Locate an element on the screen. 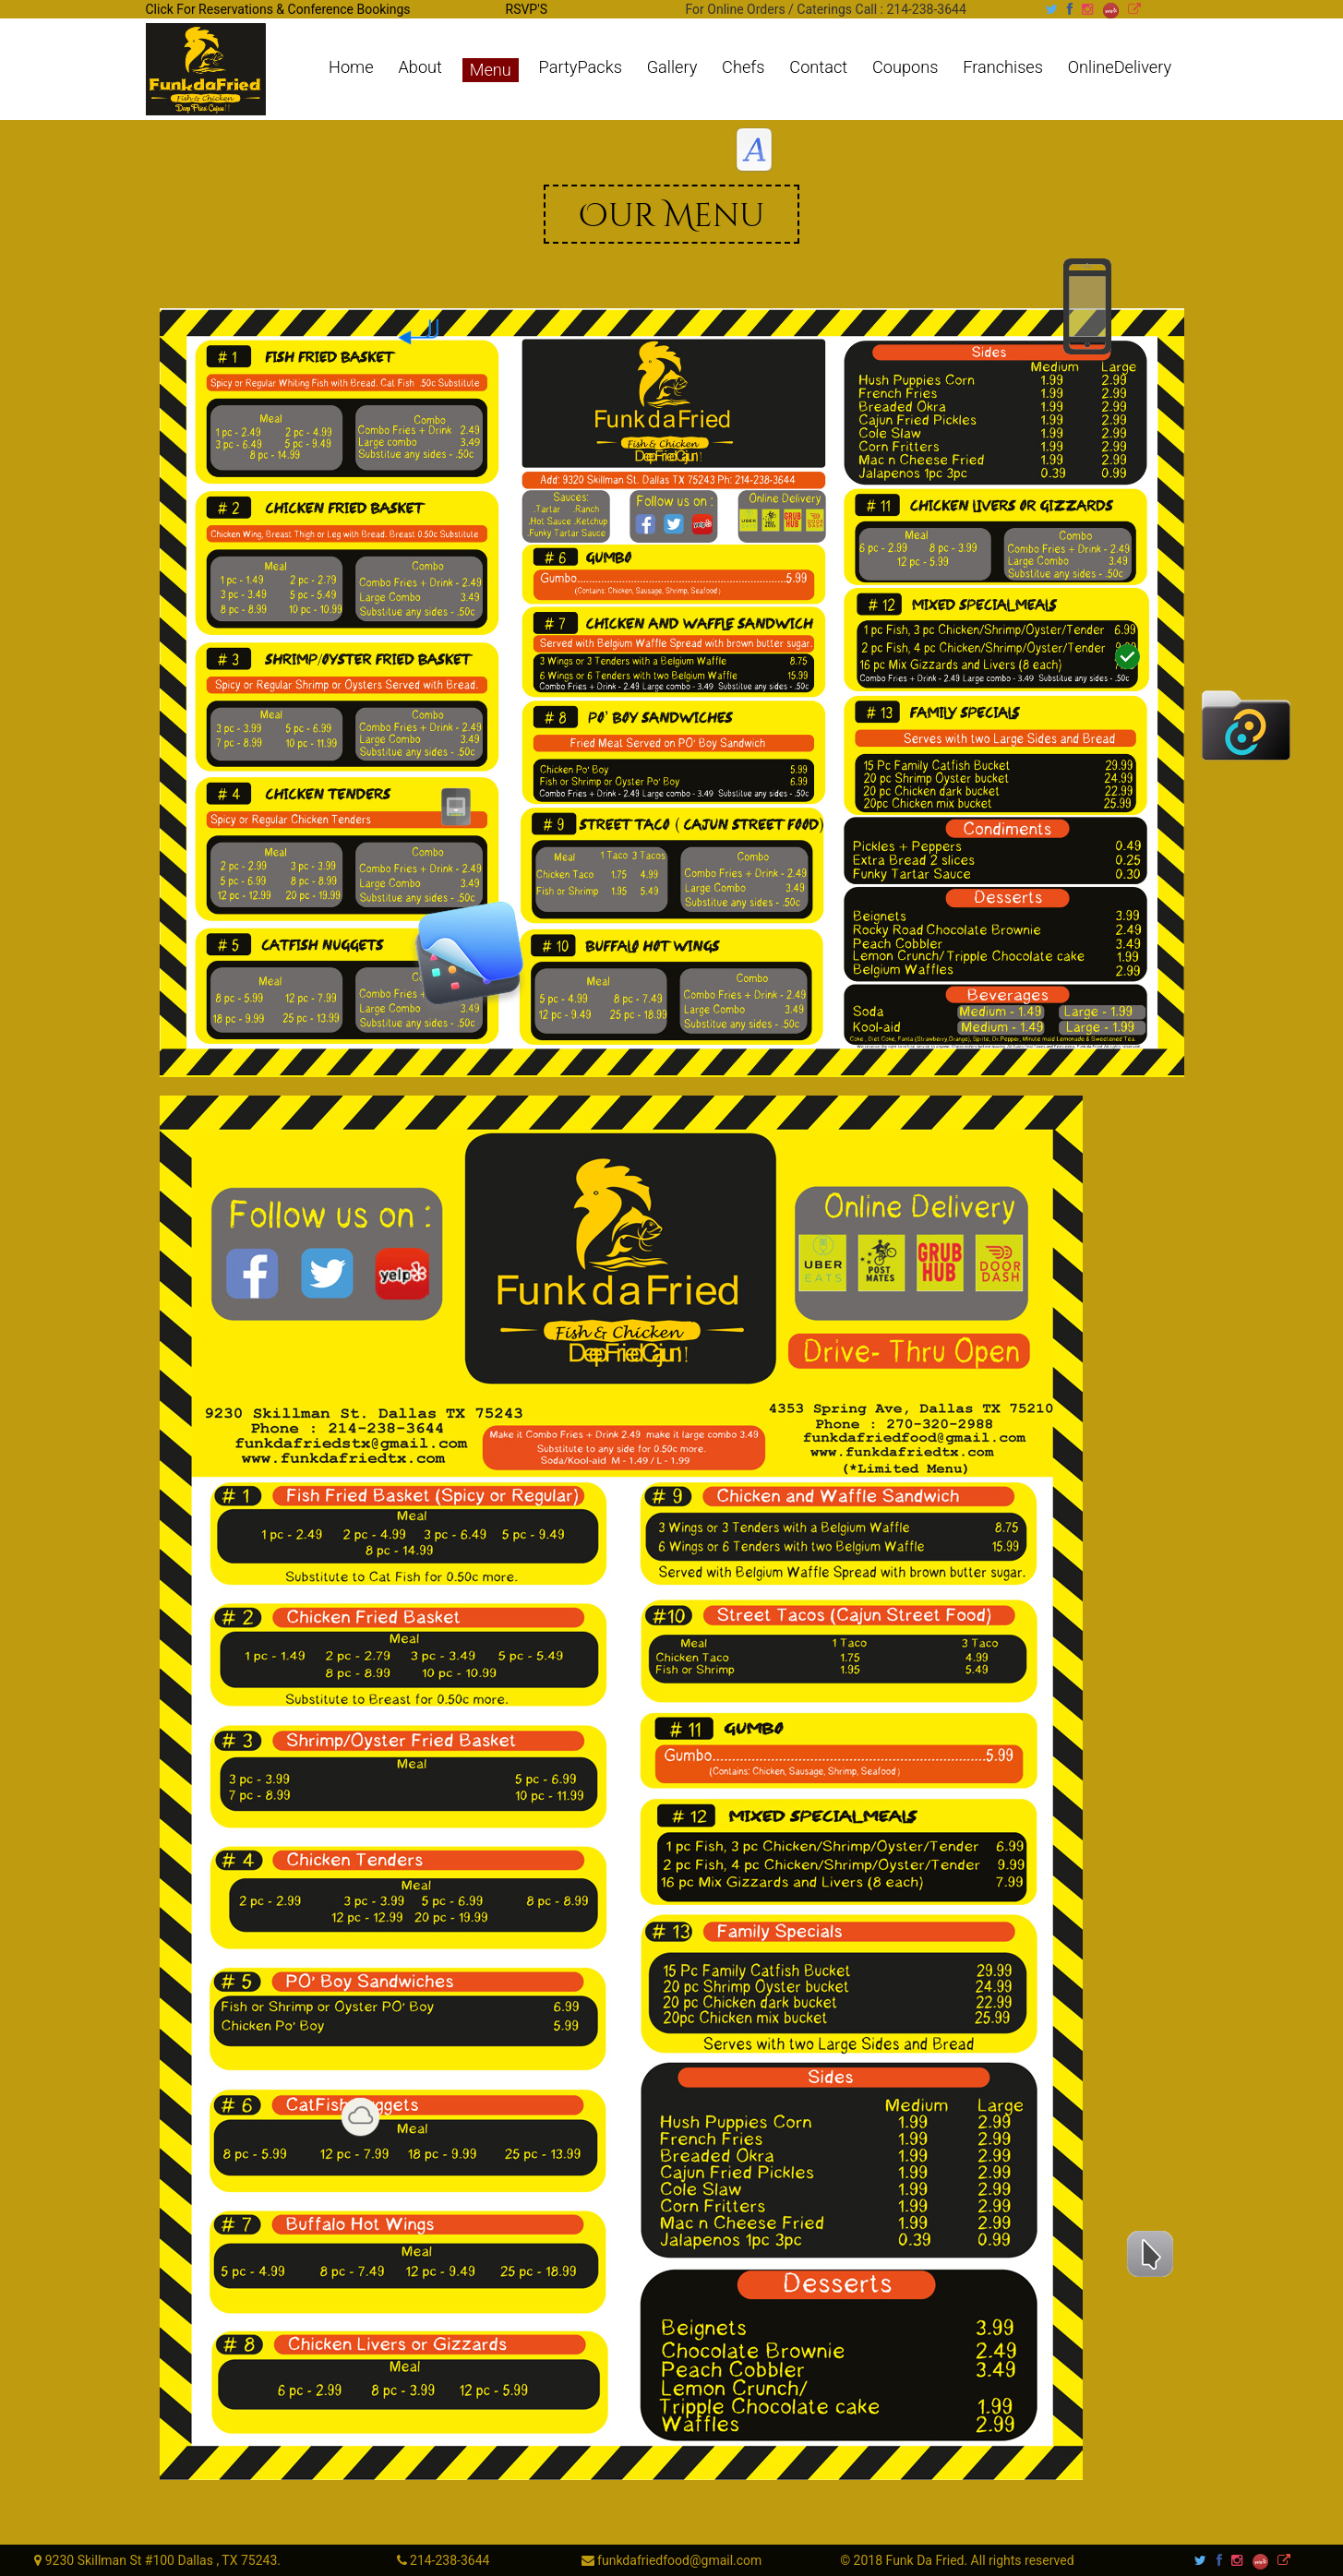 The width and height of the screenshot is (1343, 2576). indicates file is synced with Dropbox cloud storage is located at coordinates (360, 2116).